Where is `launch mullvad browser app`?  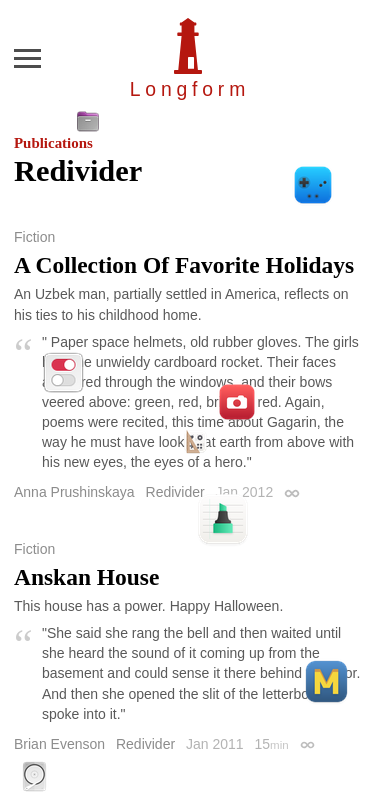 launch mullvad browser app is located at coordinates (326, 681).